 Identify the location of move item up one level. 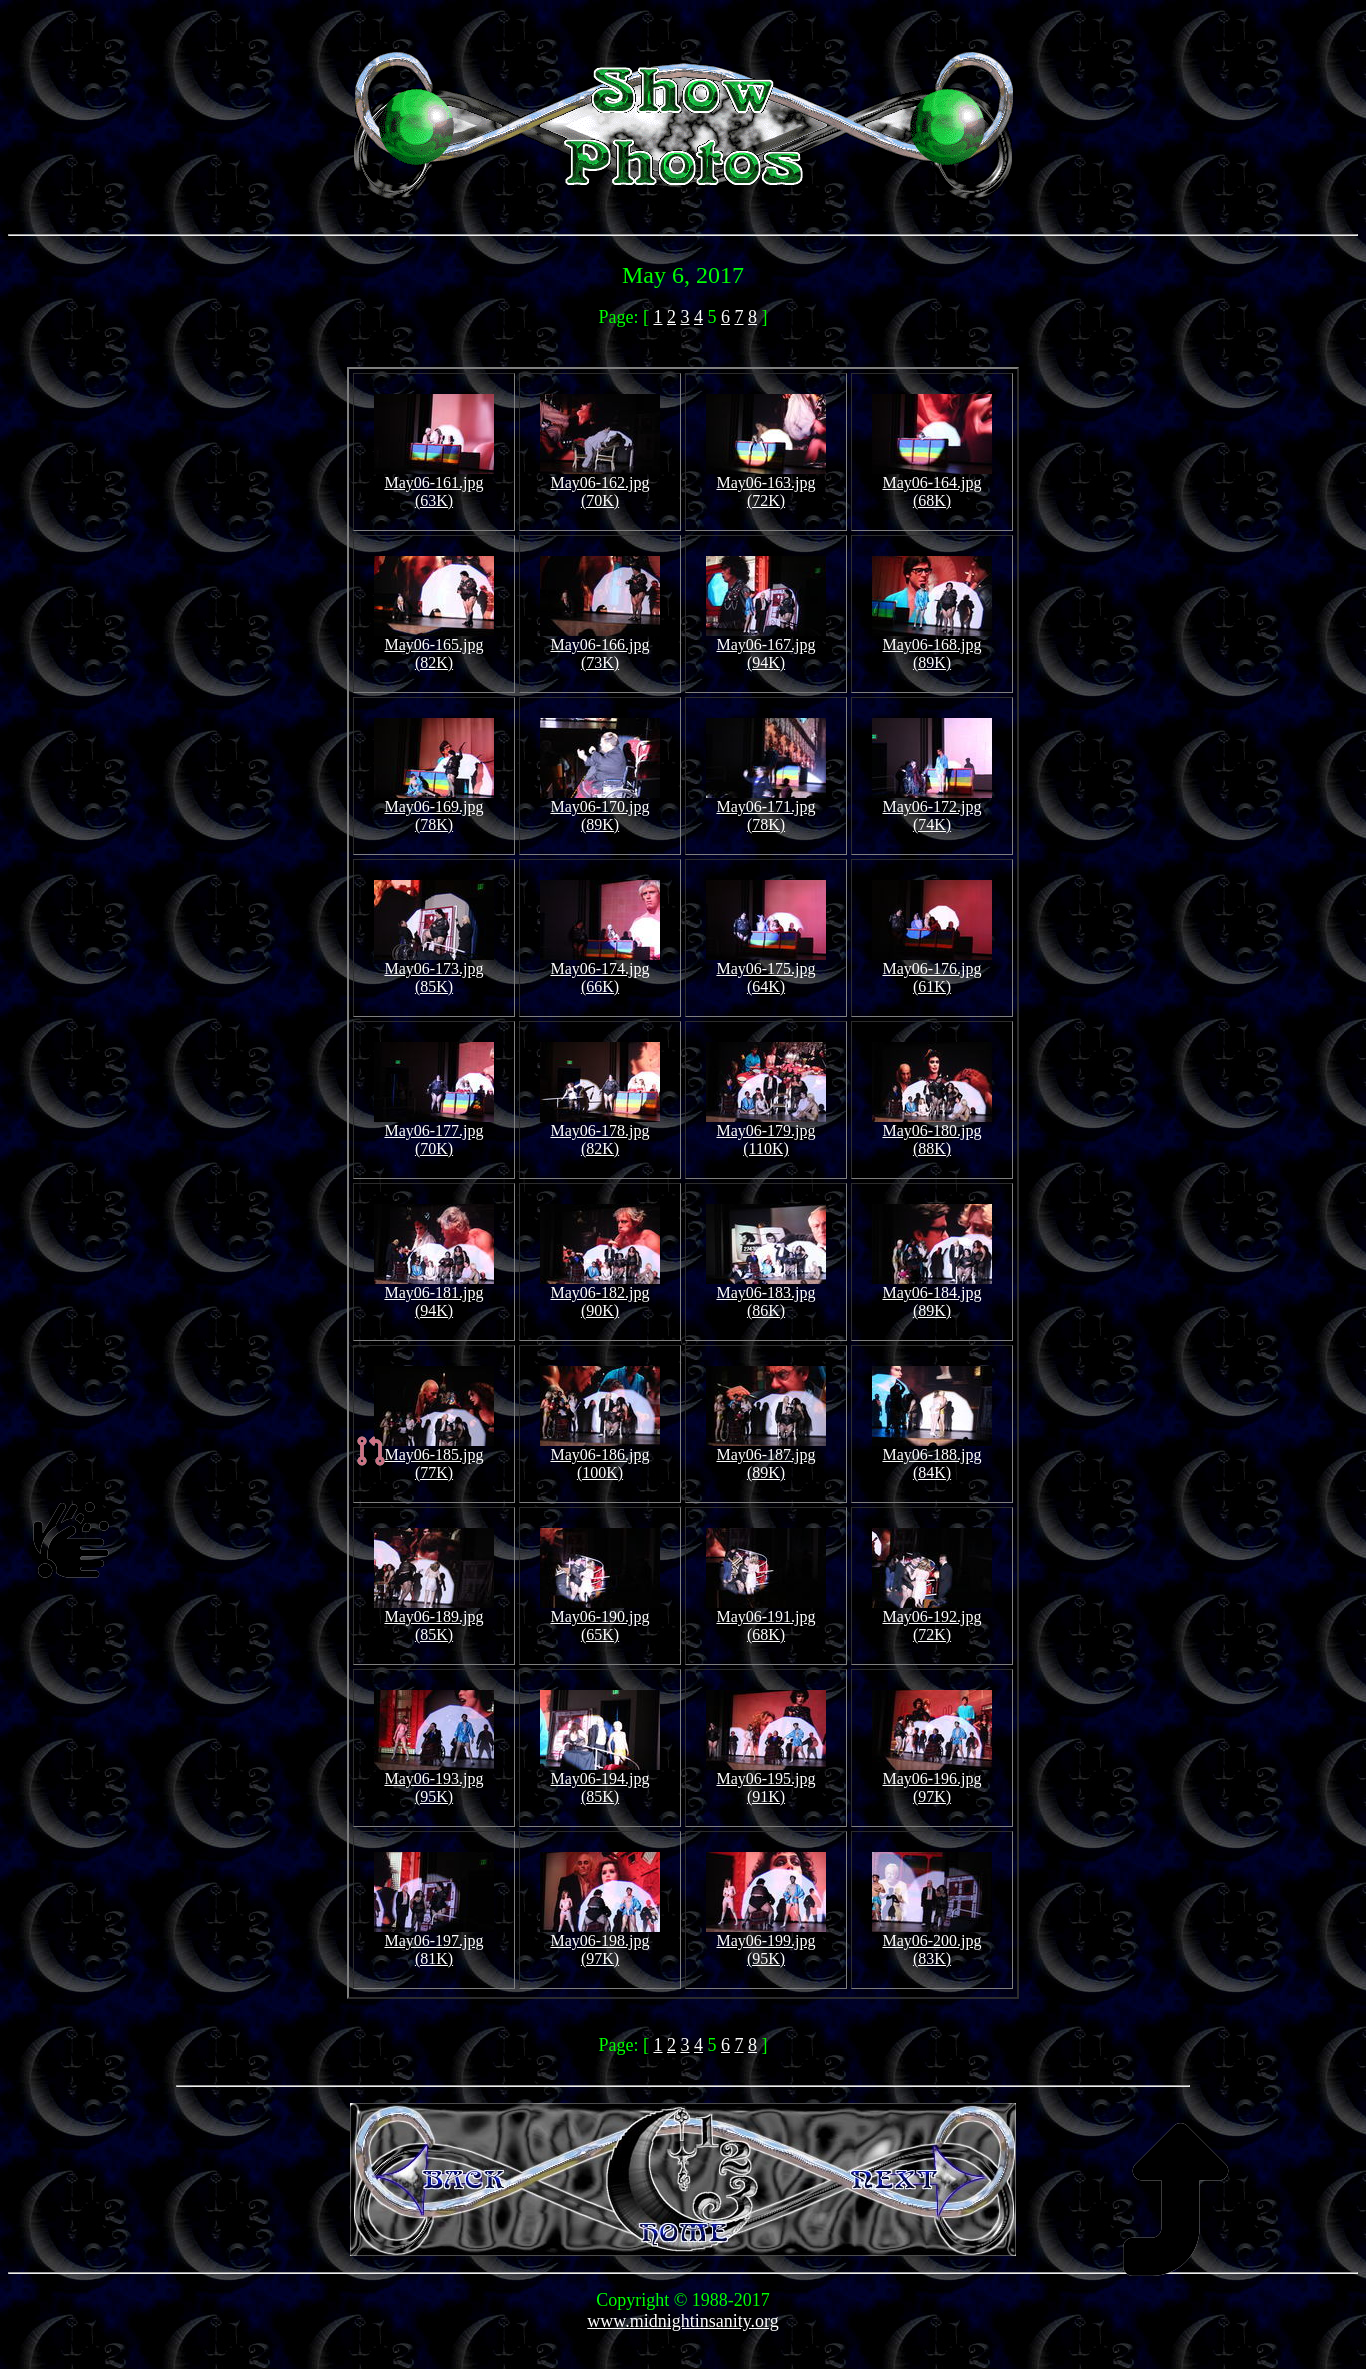
(1180, 2199).